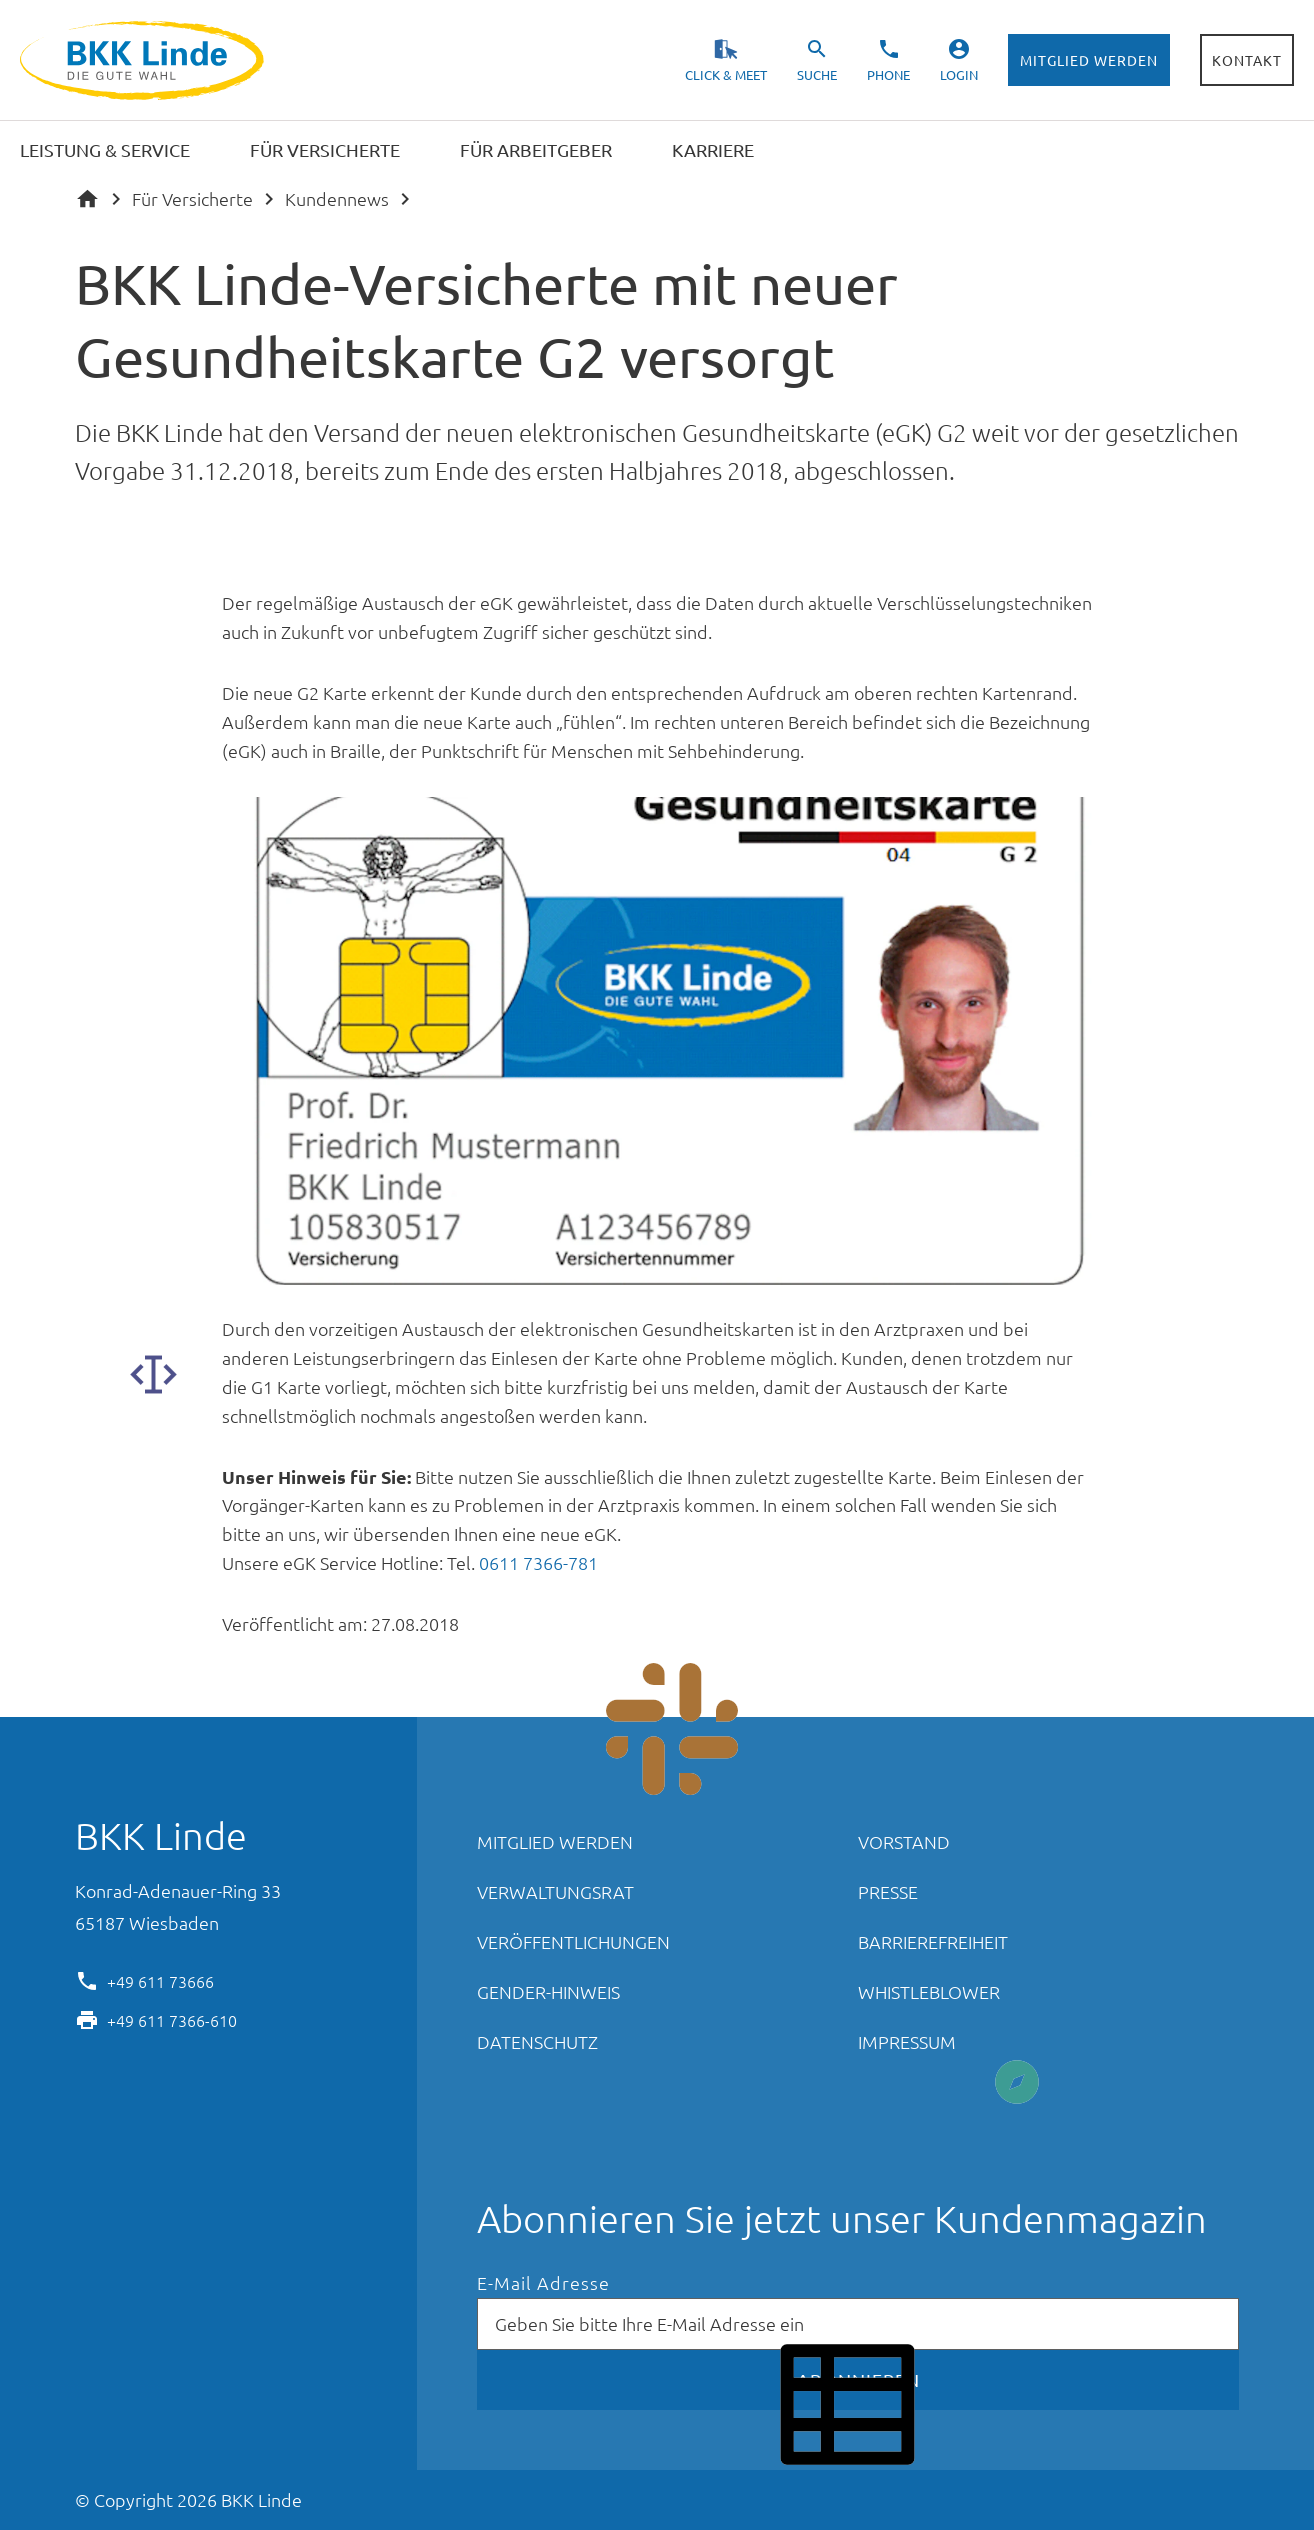 This screenshot has height=2530, width=1314. What do you see at coordinates (1017, 2082) in the screenshot?
I see `open navigation or compass app` at bounding box center [1017, 2082].